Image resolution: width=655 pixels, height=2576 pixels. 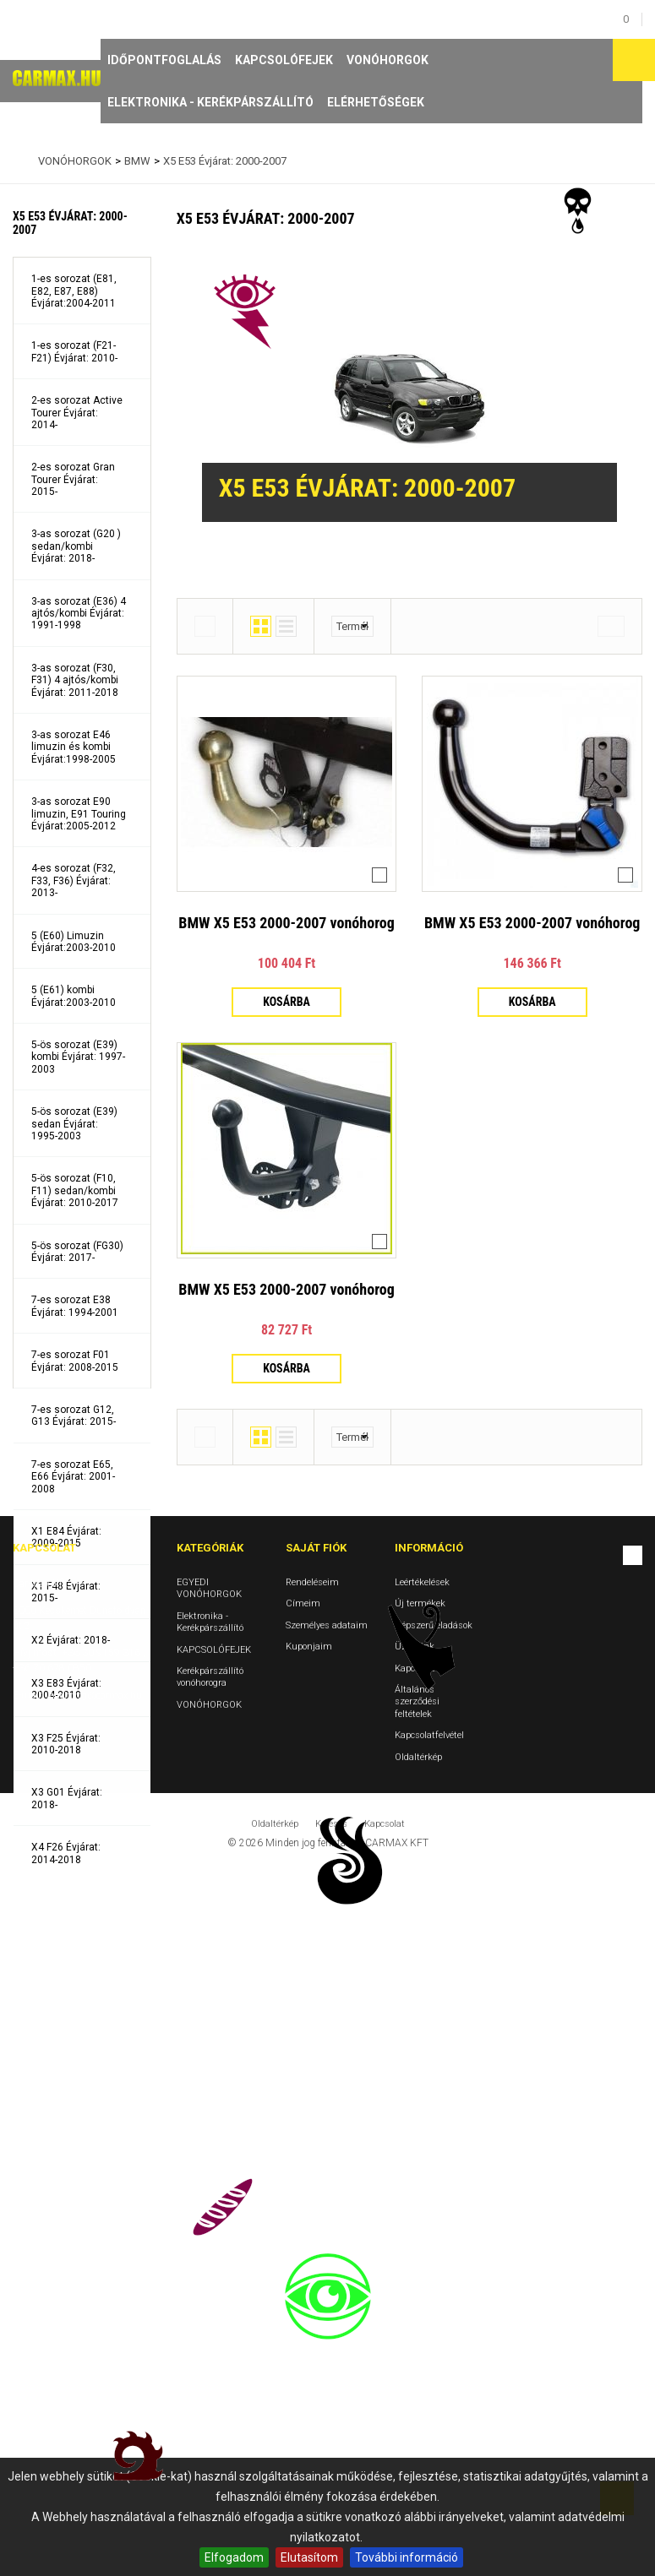 What do you see at coordinates (223, 2207) in the screenshot?
I see `bread or bakery item in a game inventory` at bounding box center [223, 2207].